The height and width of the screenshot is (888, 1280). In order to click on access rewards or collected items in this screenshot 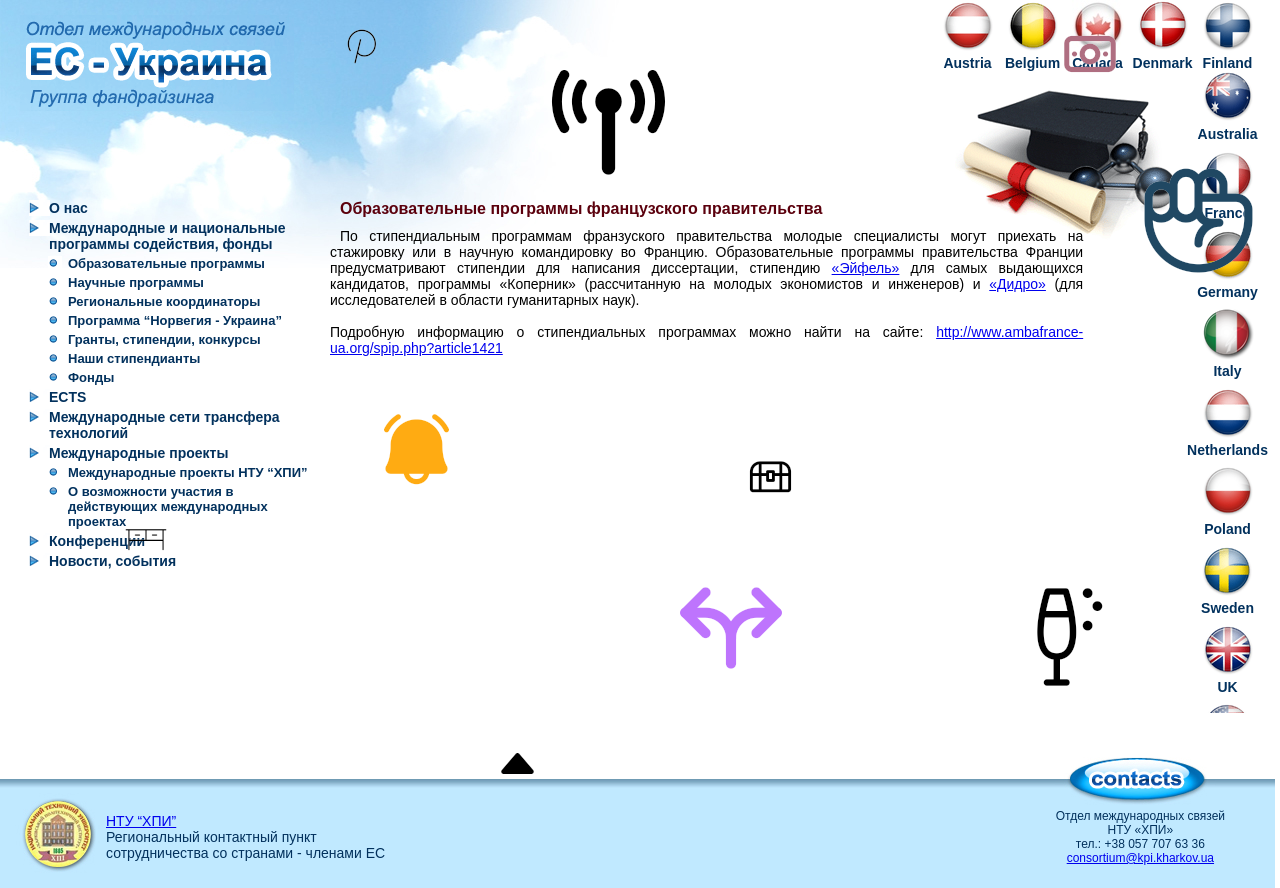, I will do `click(770, 477)`.